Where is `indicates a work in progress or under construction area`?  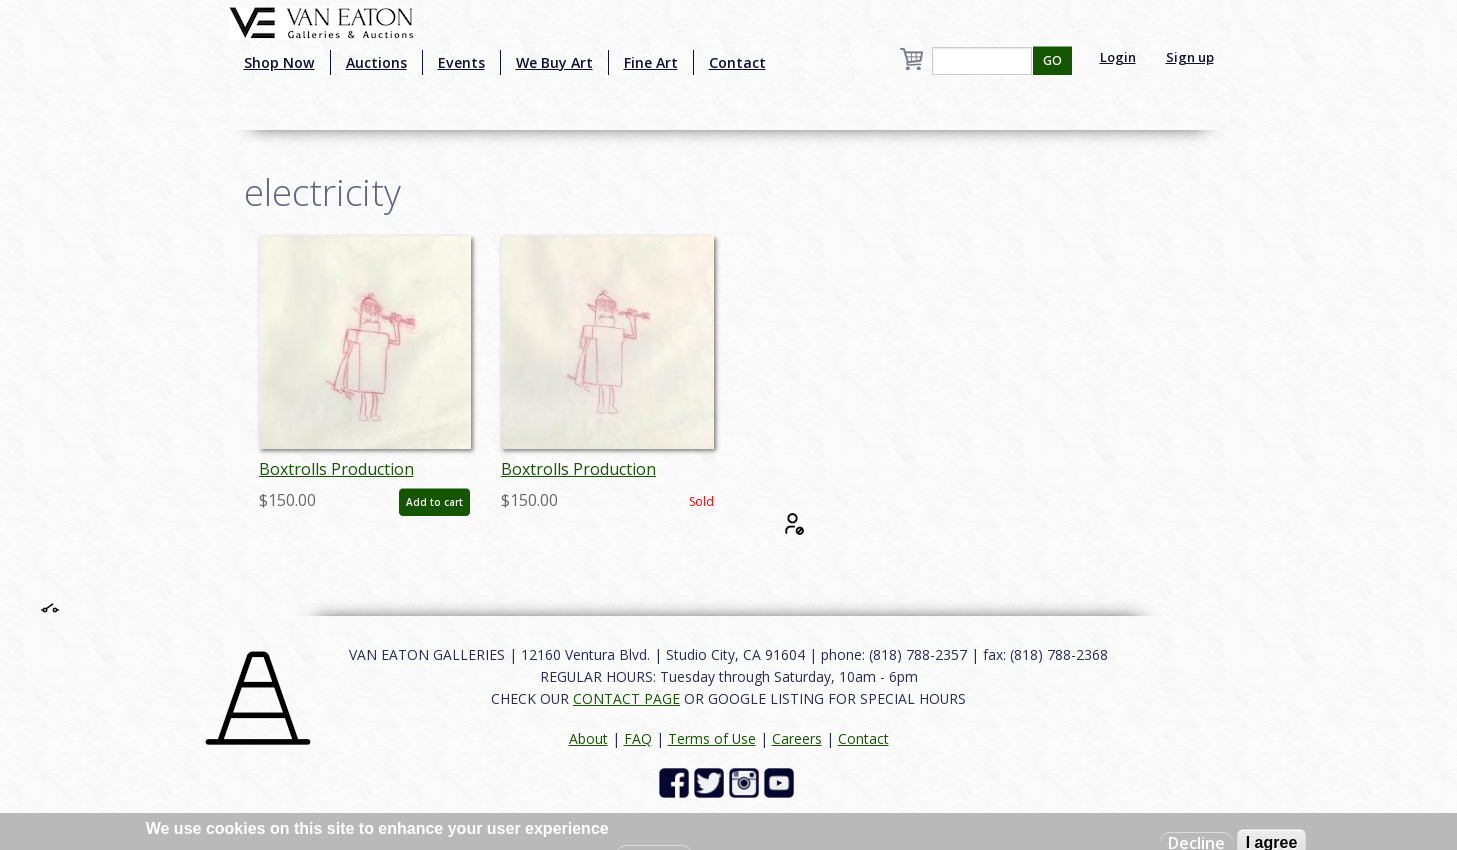
indicates a work in progress or under construction area is located at coordinates (258, 700).